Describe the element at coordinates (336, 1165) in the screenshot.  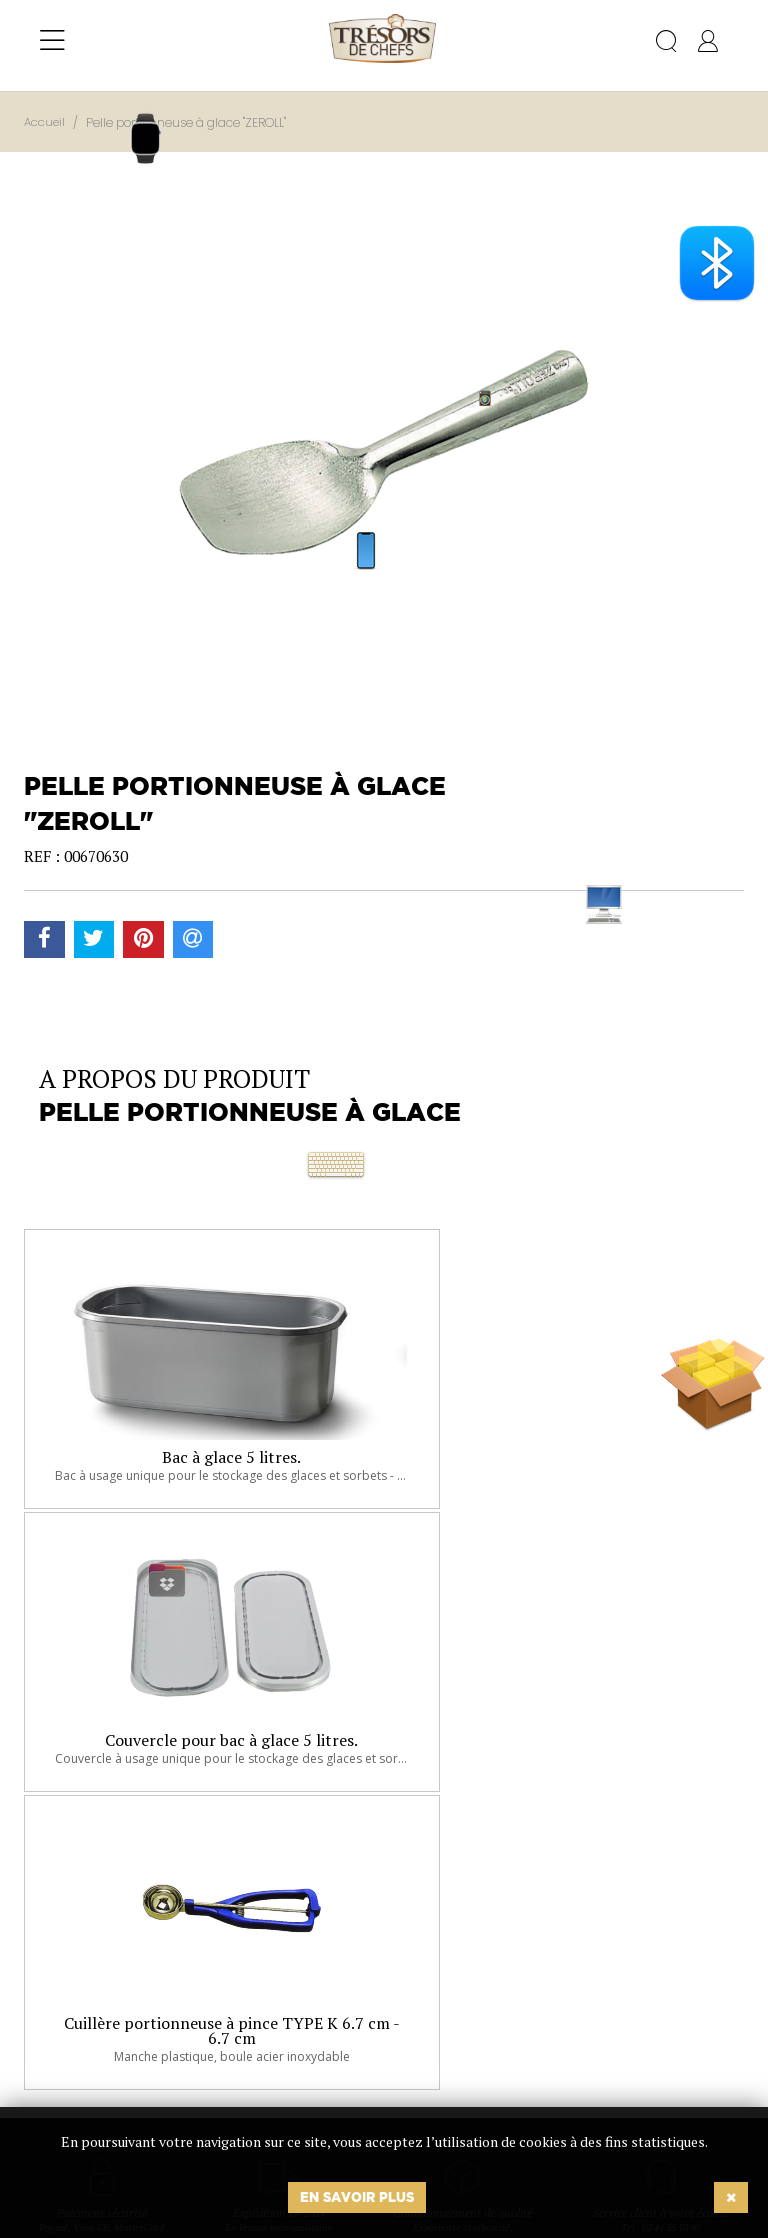
I see `indicates keyboard with yellow backlighting enabled` at that location.